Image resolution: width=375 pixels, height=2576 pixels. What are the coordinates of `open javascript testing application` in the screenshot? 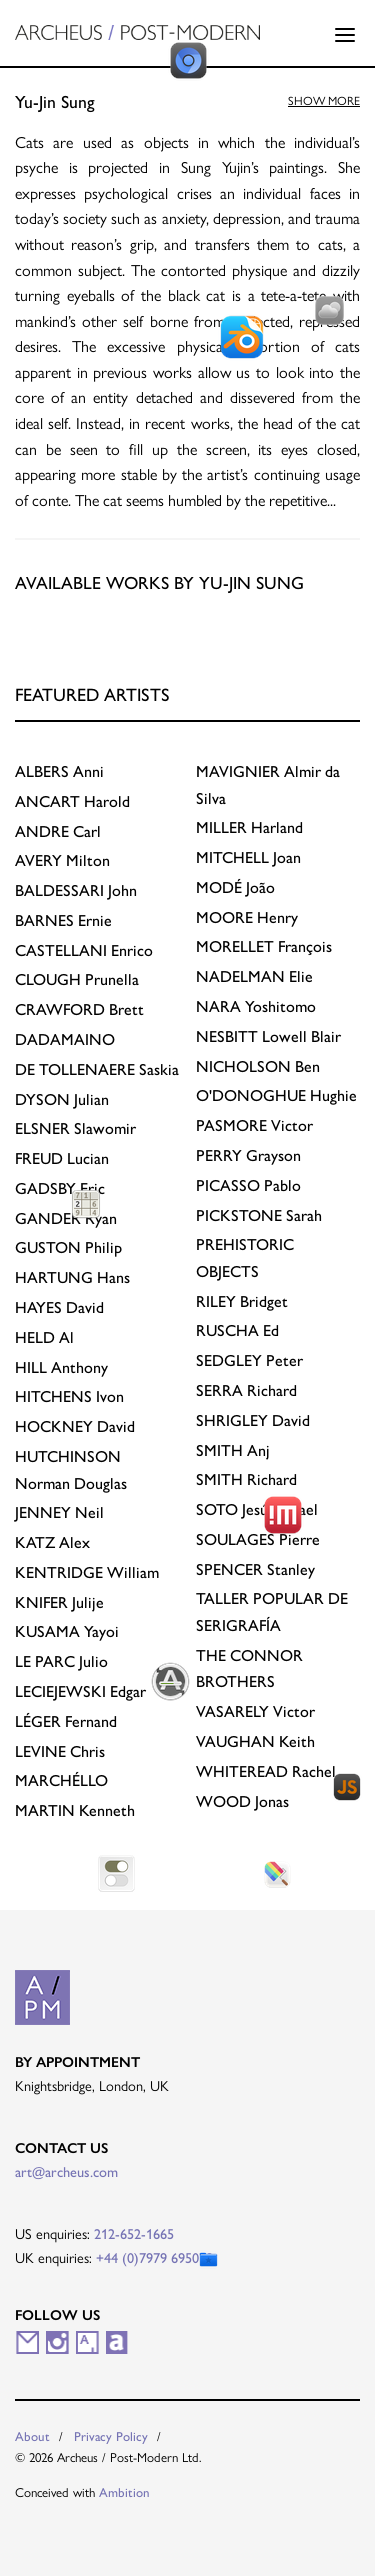 It's located at (347, 1787).